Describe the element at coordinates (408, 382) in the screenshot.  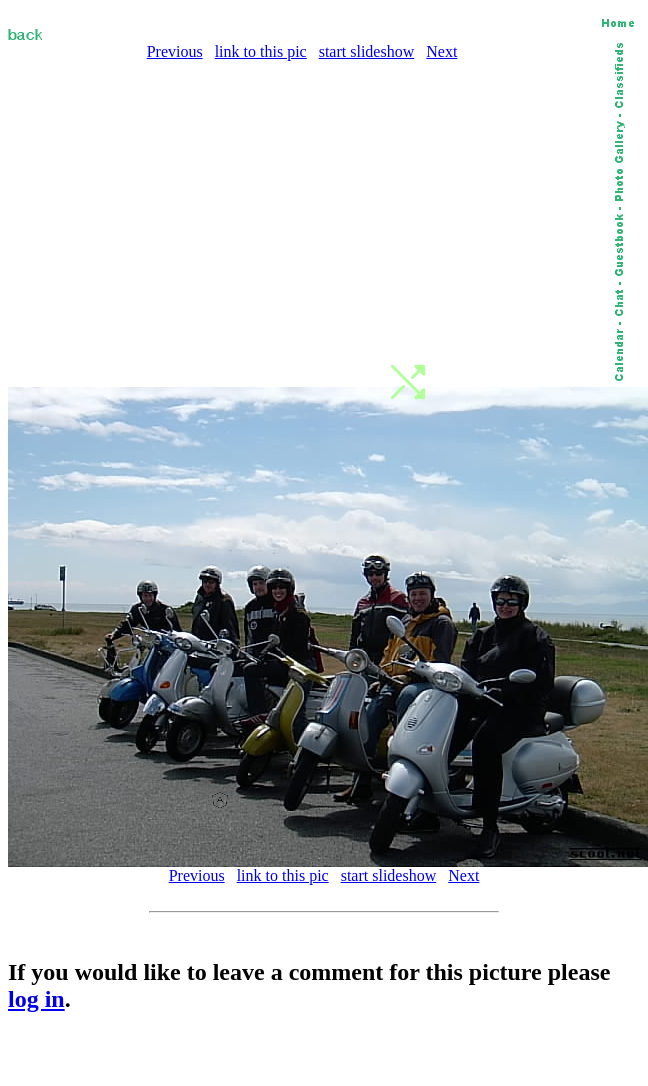
I see `shuffle or randomize playback order` at that location.